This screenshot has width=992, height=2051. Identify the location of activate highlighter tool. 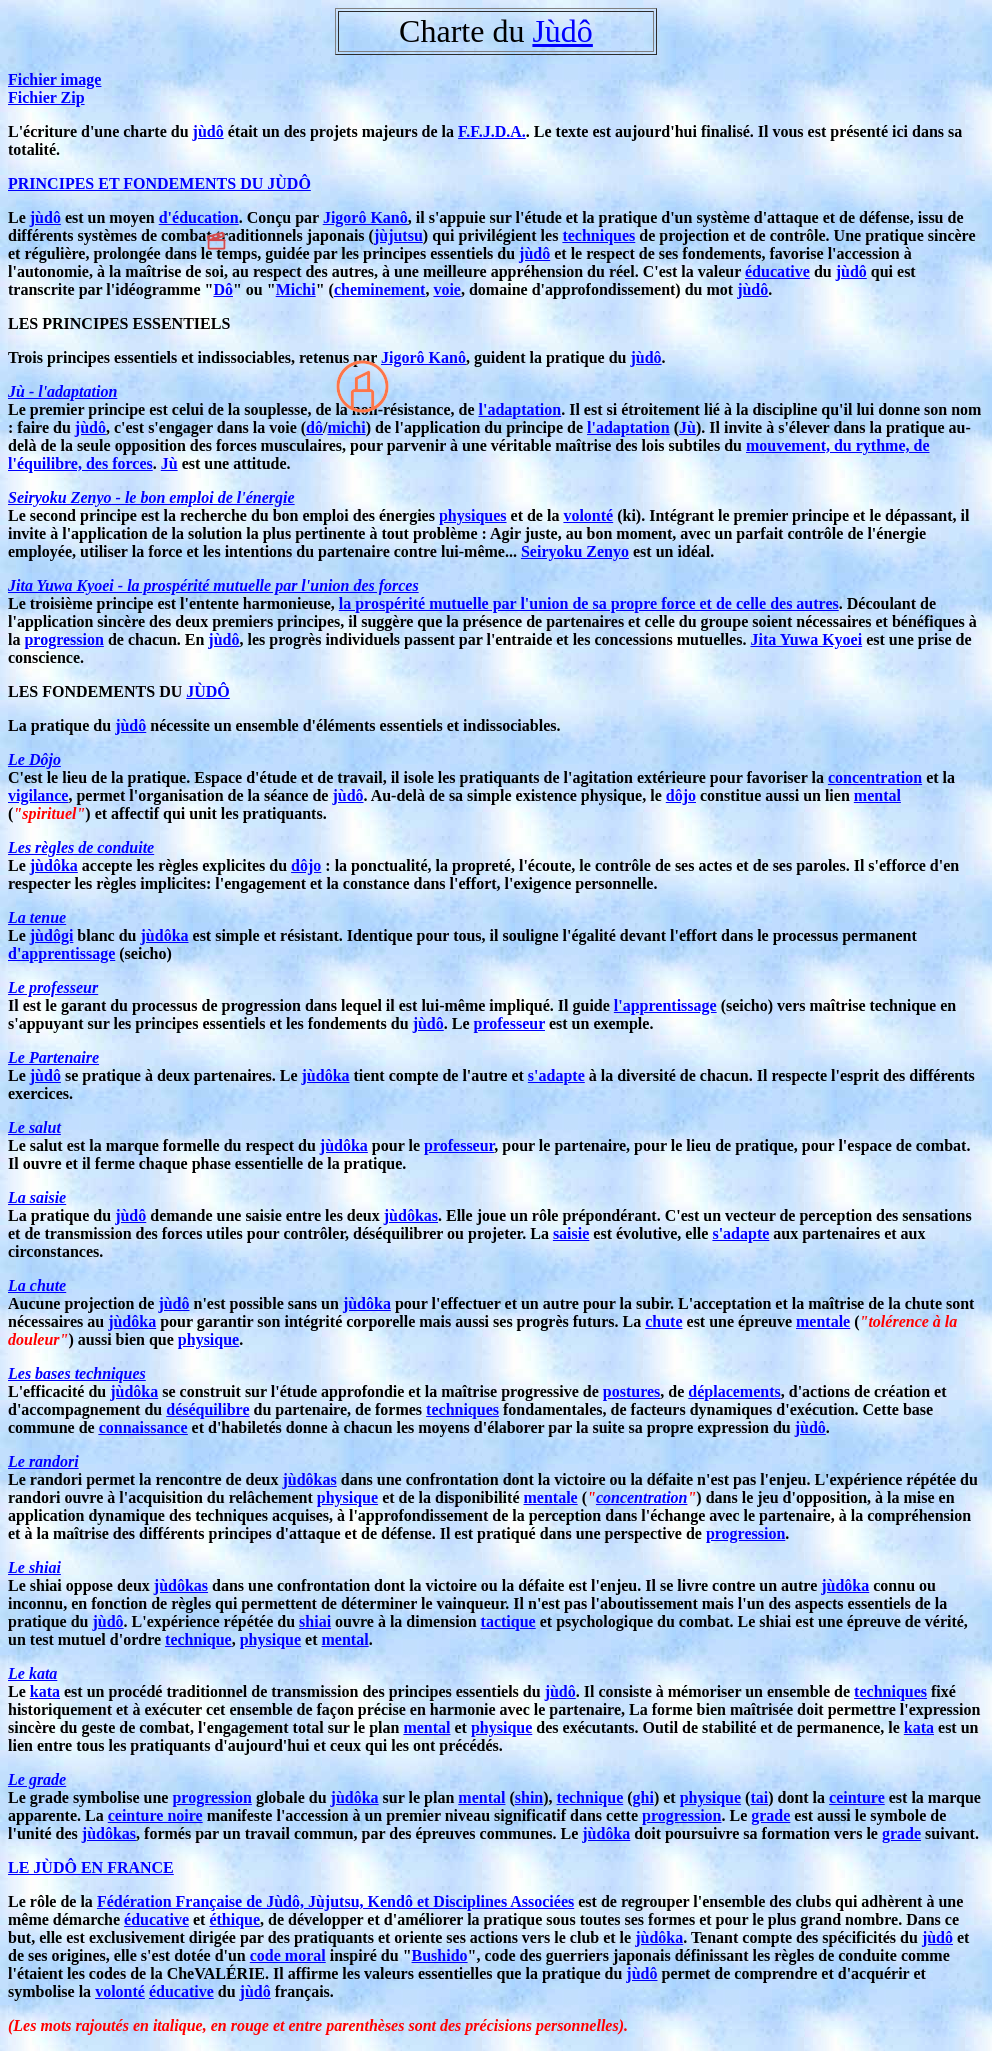
(362, 386).